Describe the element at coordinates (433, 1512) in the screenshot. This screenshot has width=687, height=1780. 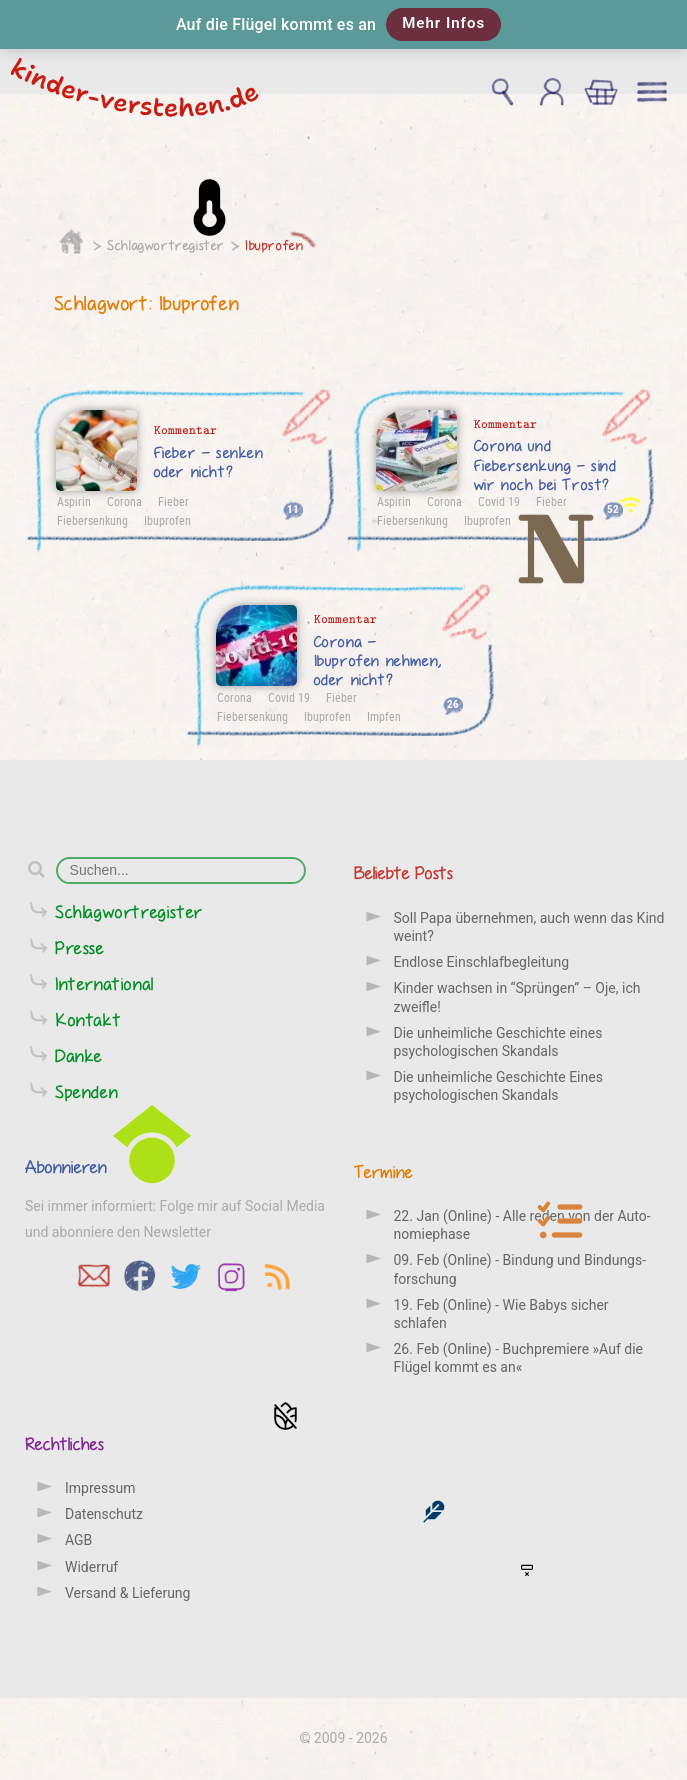
I see `compose a new post or message` at that location.